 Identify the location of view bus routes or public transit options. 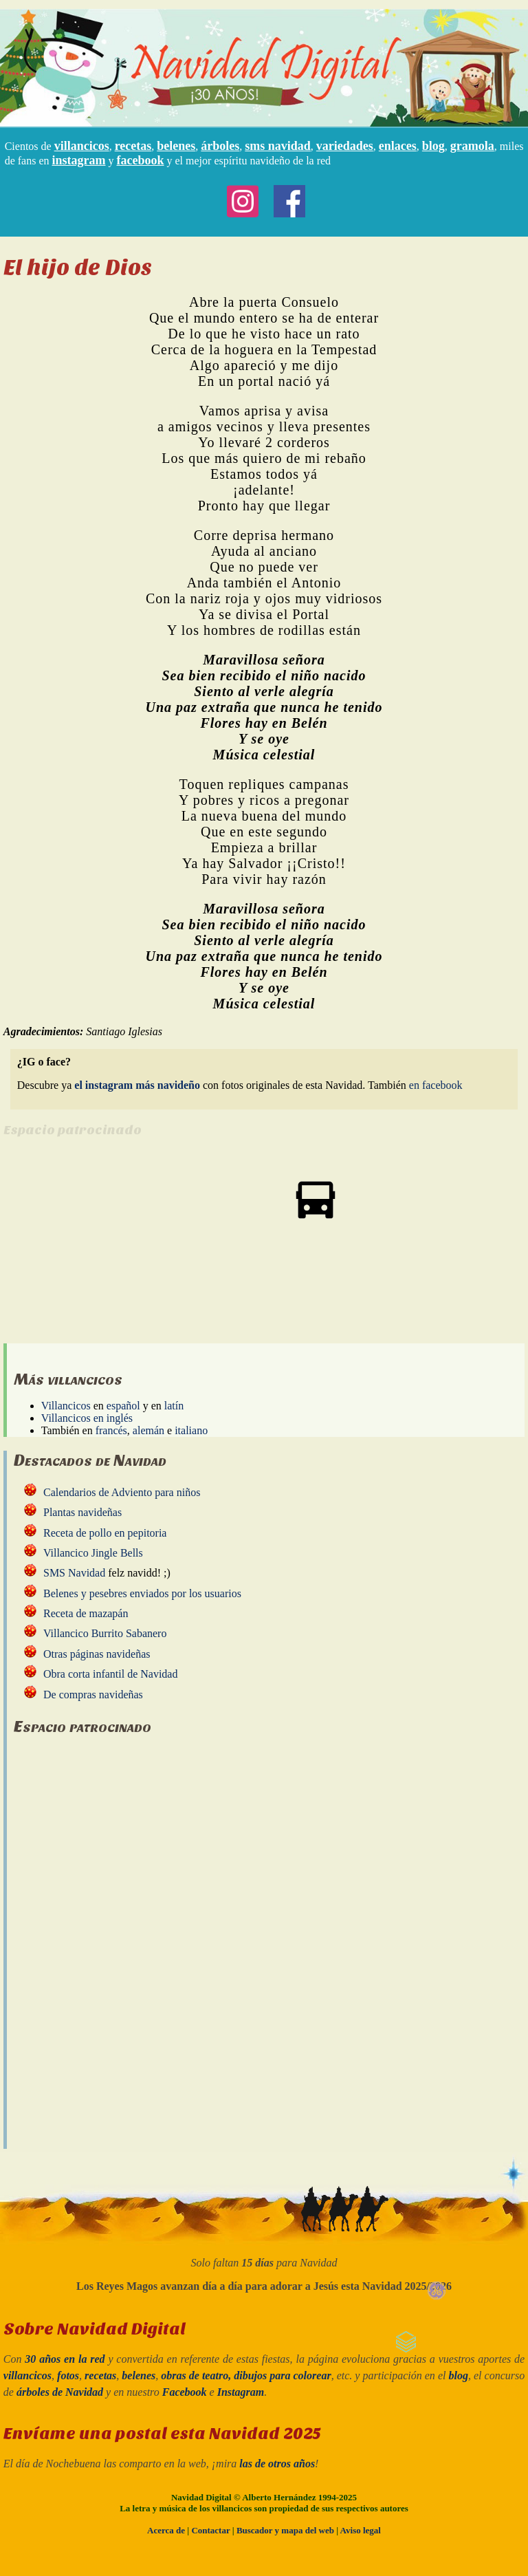
(316, 1199).